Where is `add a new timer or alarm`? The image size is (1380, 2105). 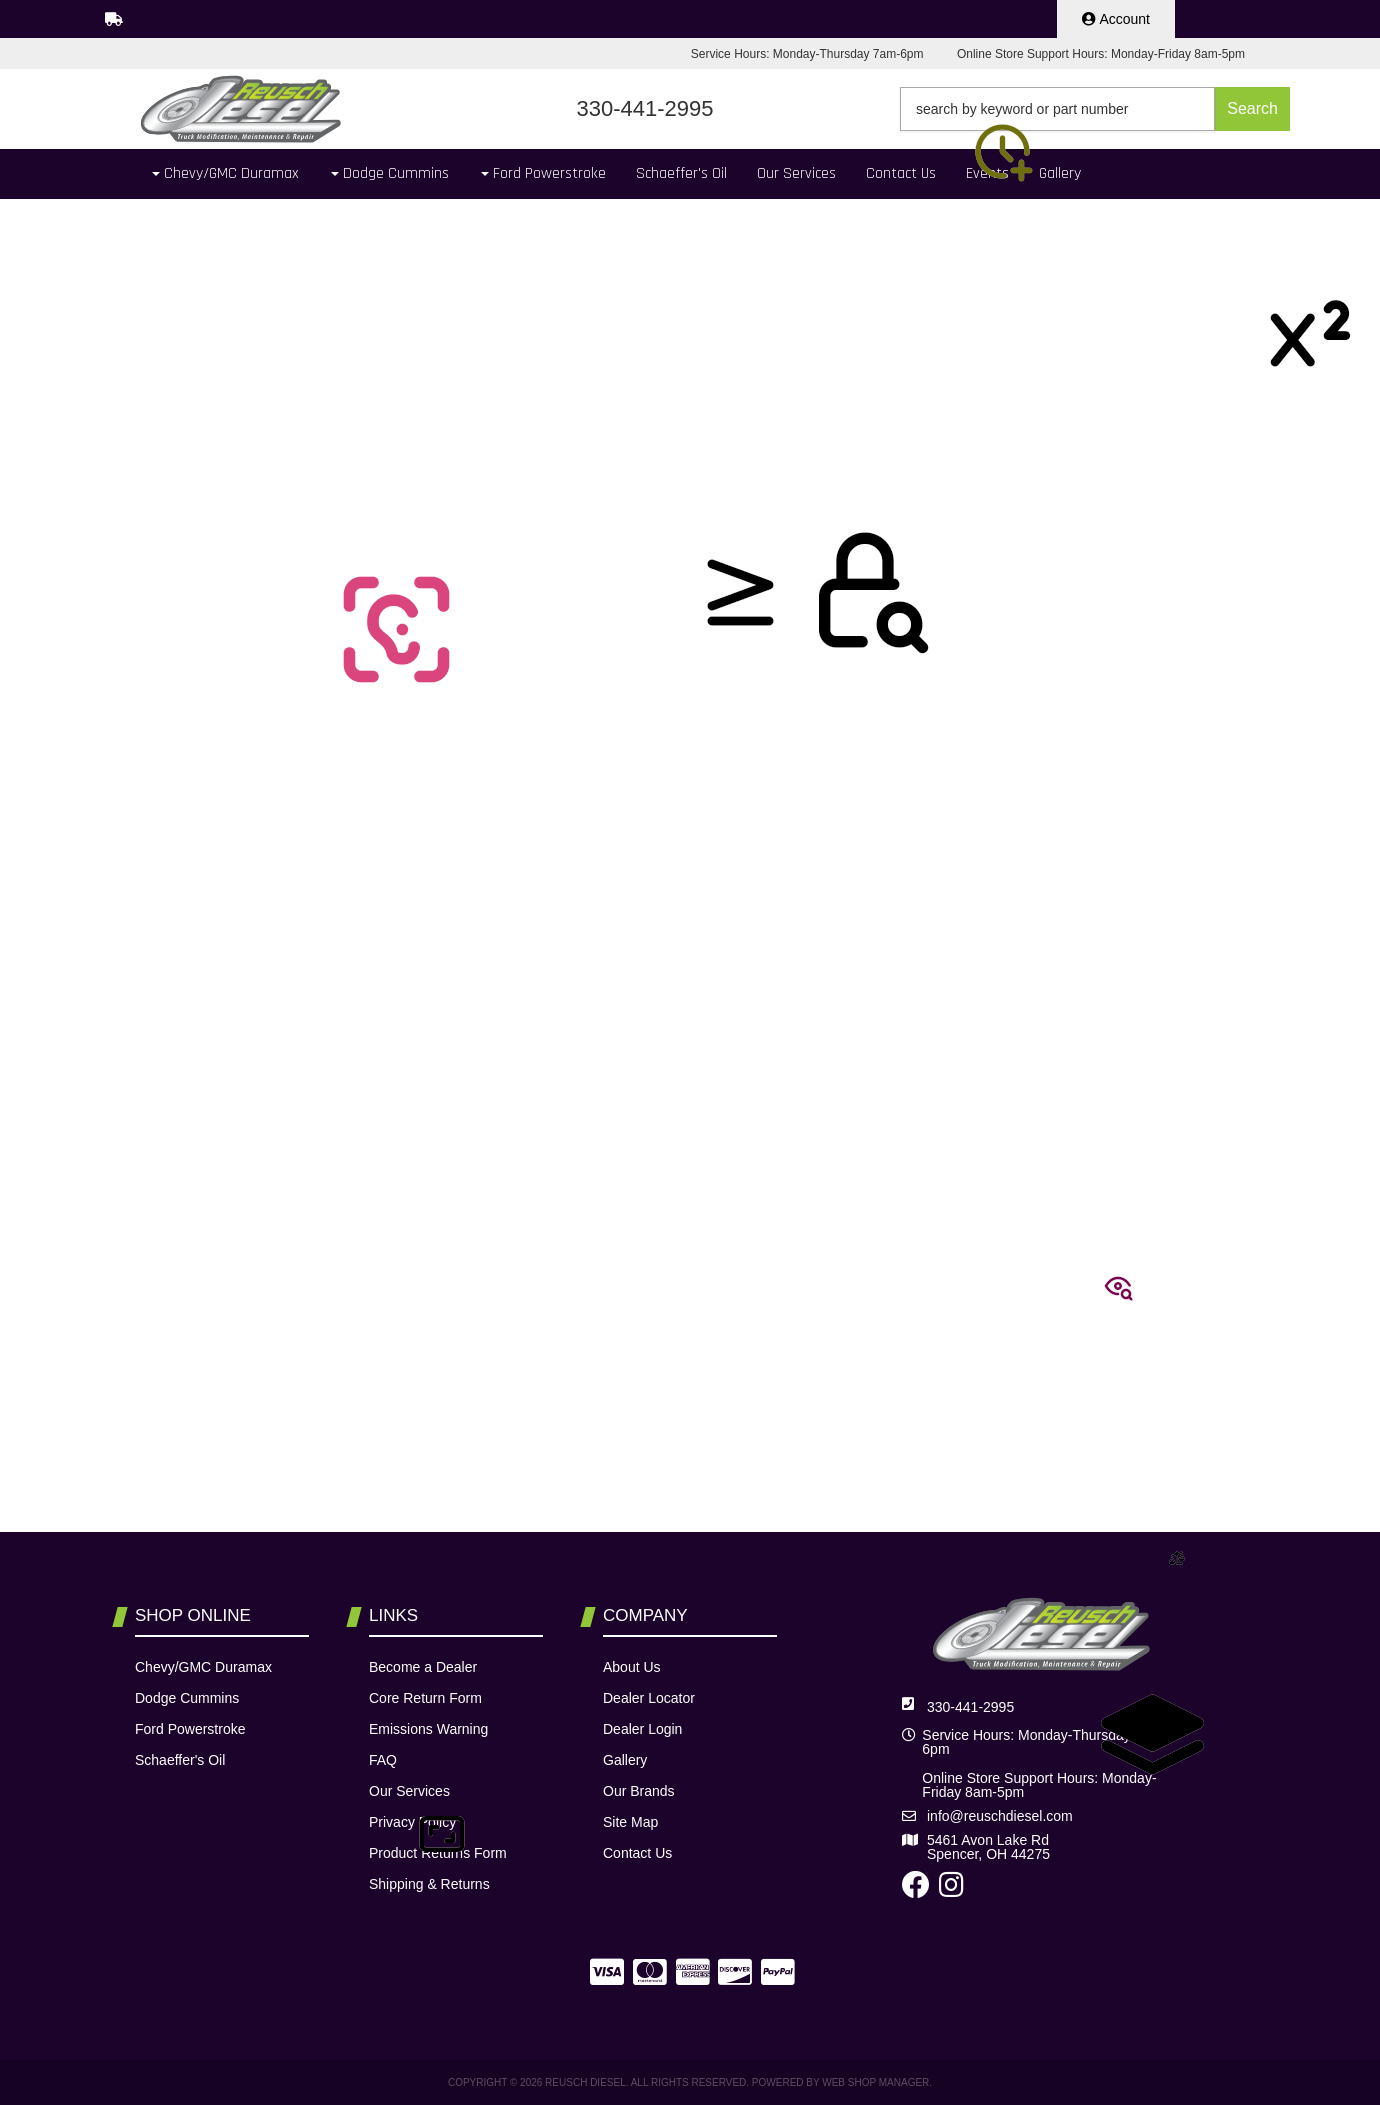
add a new timer or alarm is located at coordinates (1002, 151).